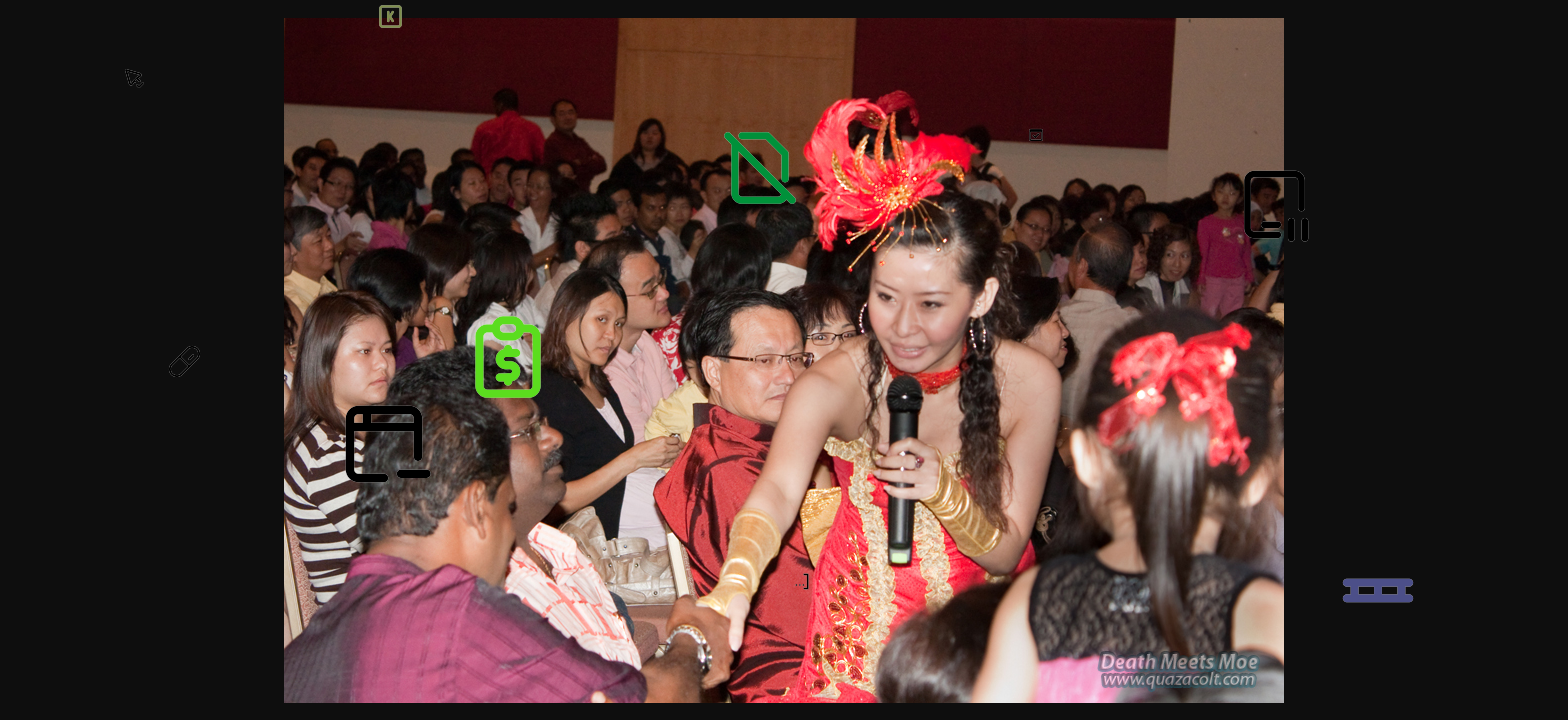  I want to click on access medication or health information, so click(184, 361).